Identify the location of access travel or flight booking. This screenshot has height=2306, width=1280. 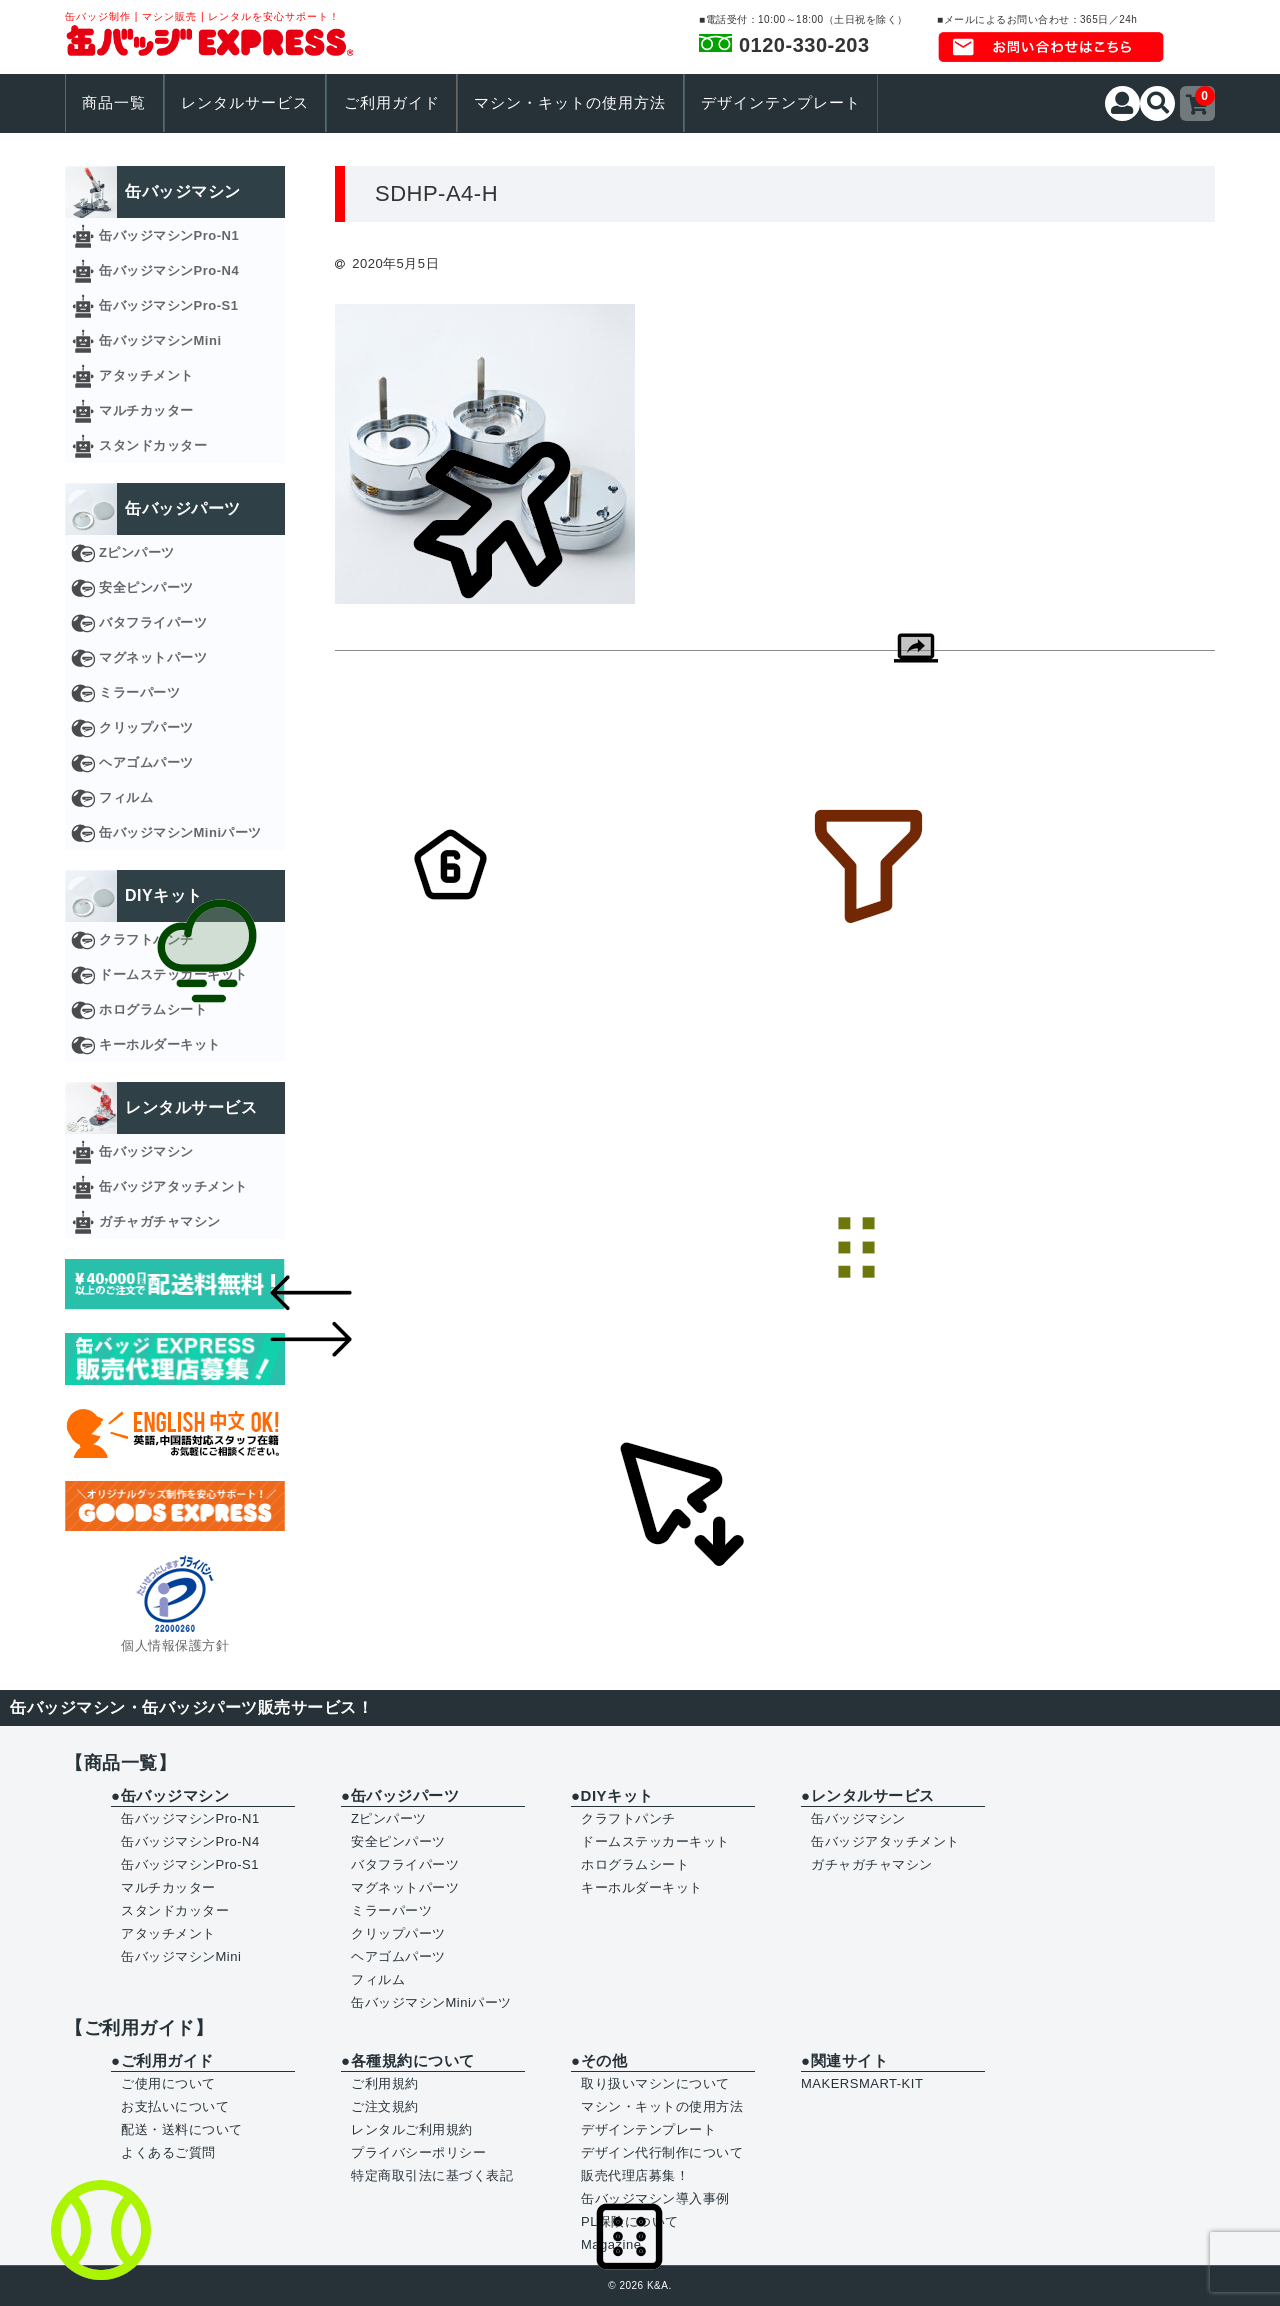
(492, 520).